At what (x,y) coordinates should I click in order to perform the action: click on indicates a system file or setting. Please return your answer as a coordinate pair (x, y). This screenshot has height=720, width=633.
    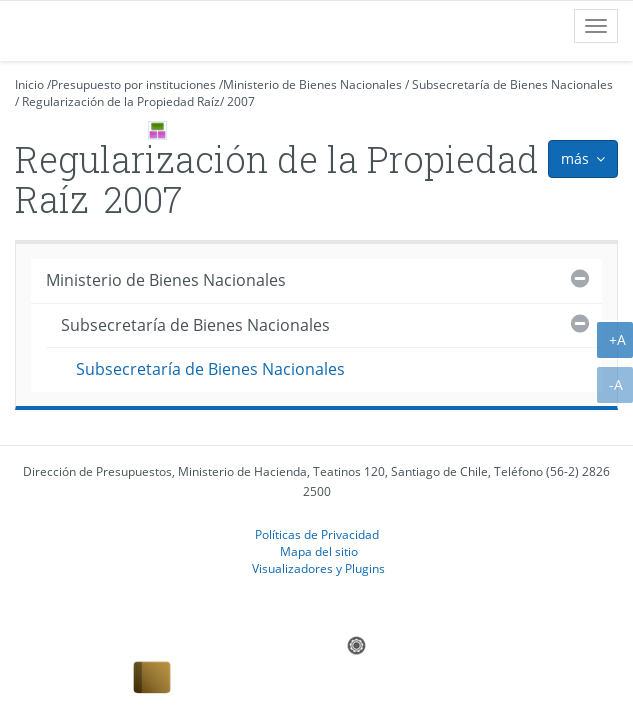
    Looking at the image, I should click on (356, 645).